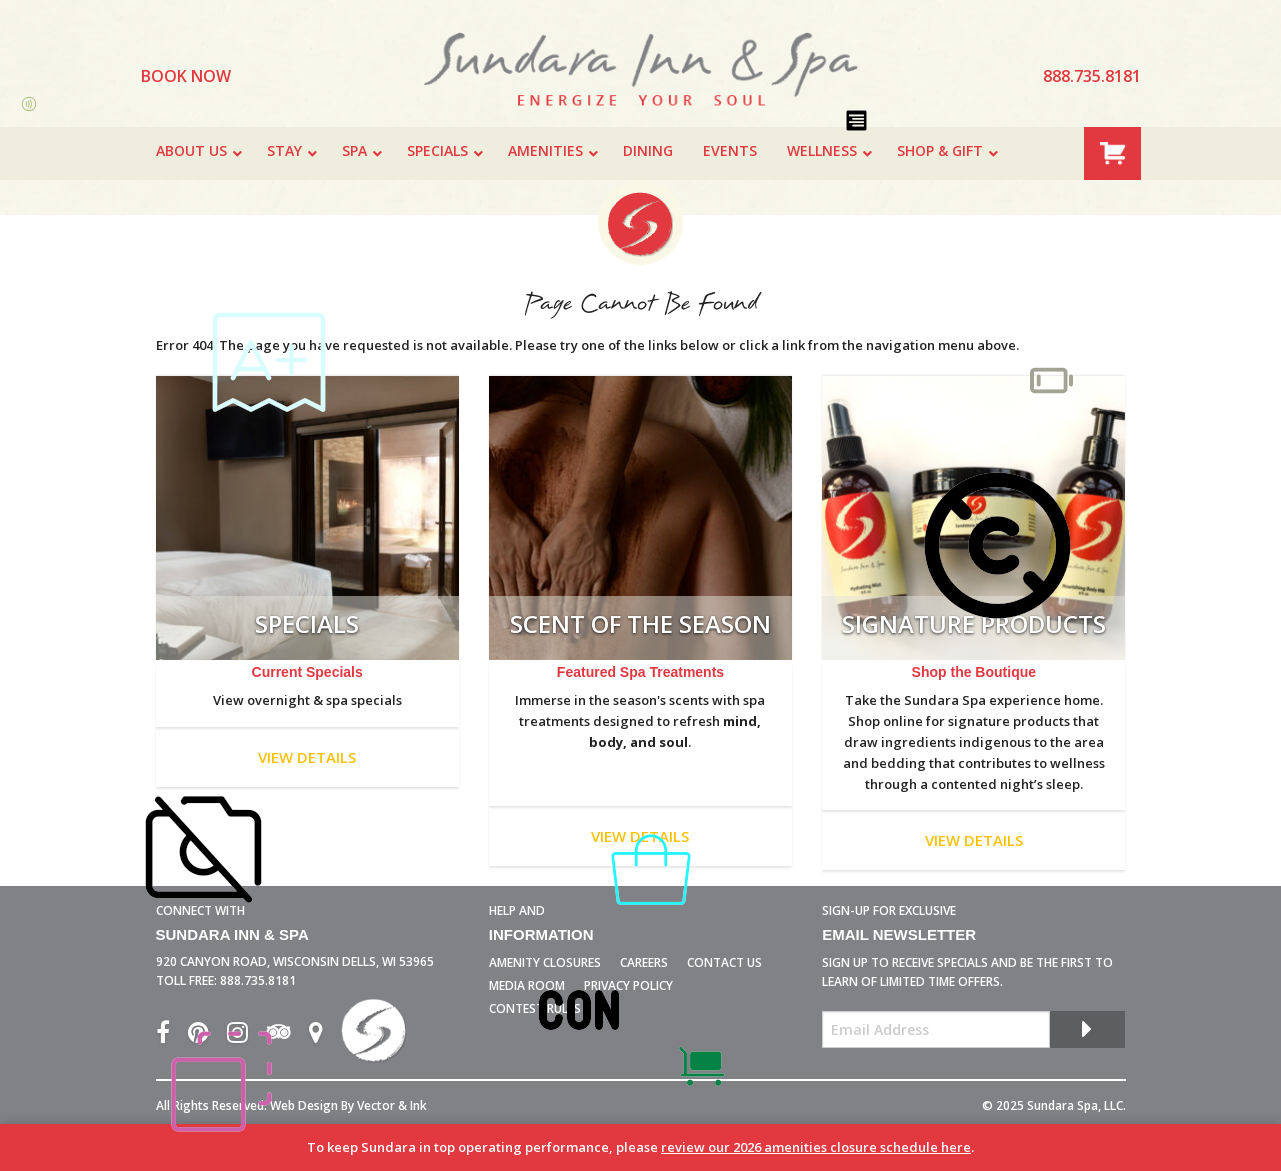 The width and height of the screenshot is (1281, 1171). I want to click on initiate an HTTP connection request, so click(579, 1010).